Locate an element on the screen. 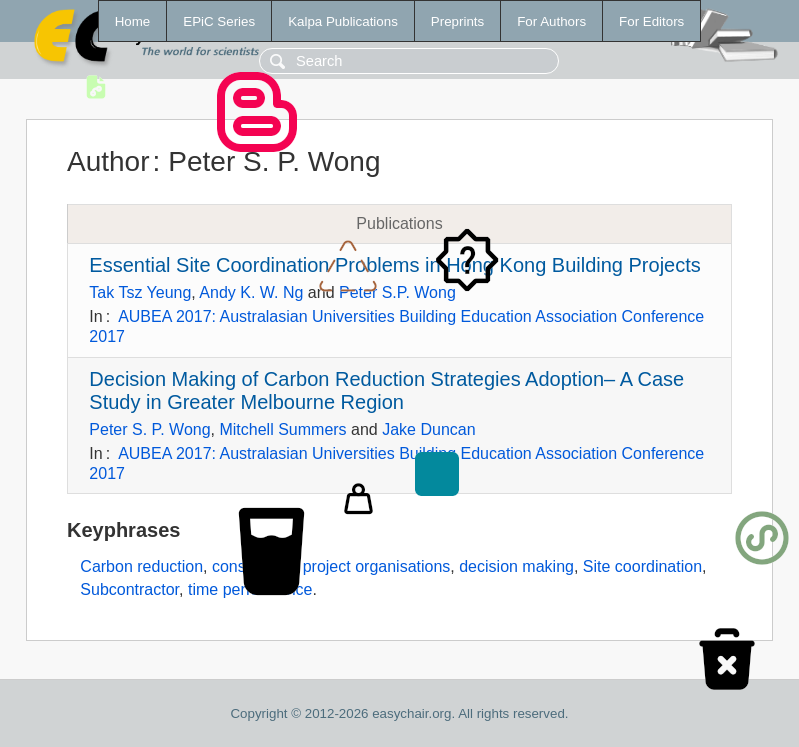  permanently delete item is located at coordinates (727, 659).